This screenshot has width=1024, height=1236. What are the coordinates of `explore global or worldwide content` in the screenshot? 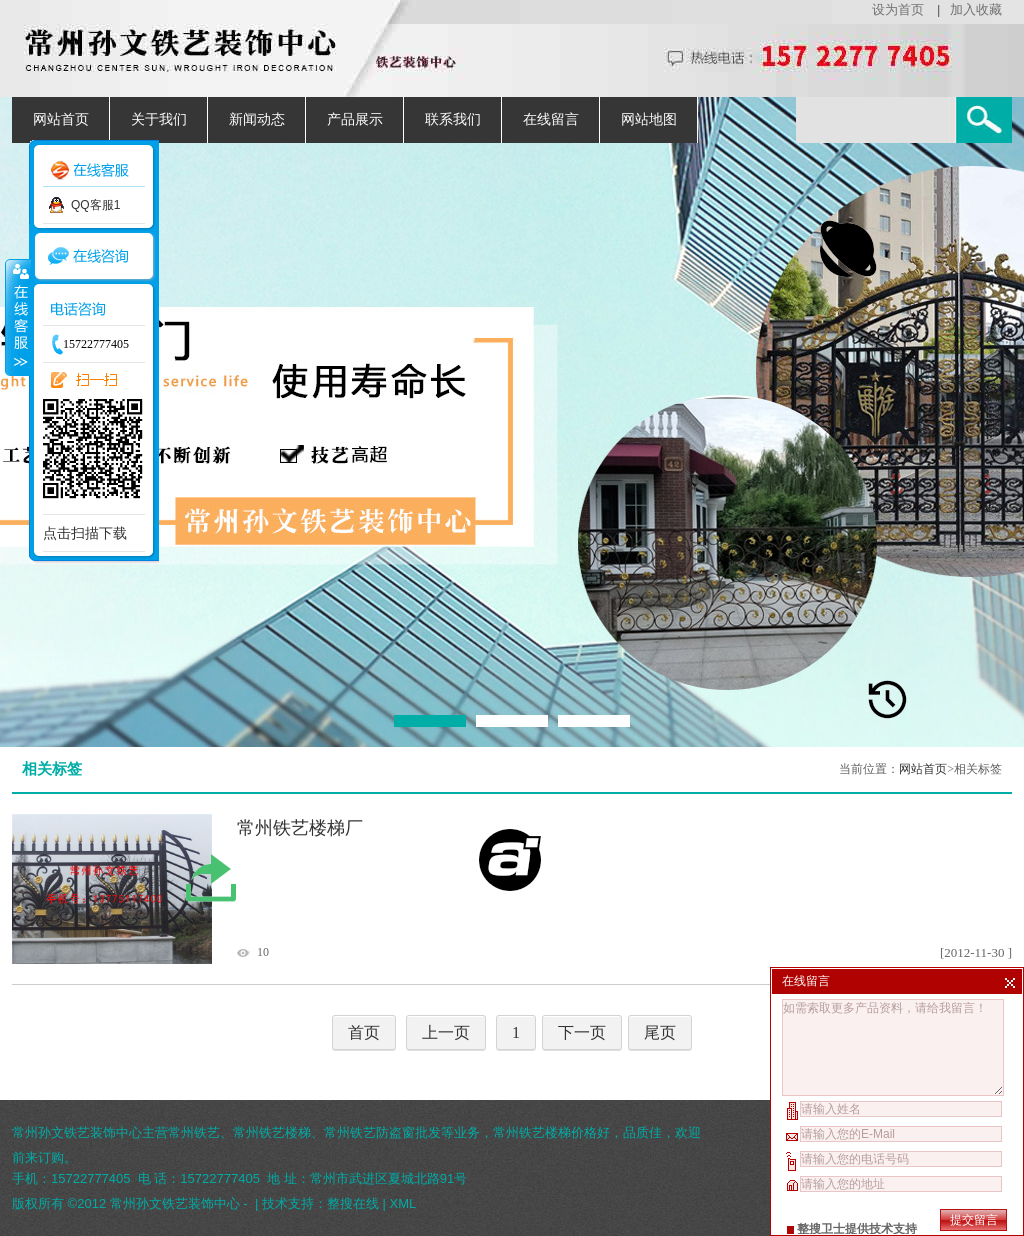 It's located at (847, 250).